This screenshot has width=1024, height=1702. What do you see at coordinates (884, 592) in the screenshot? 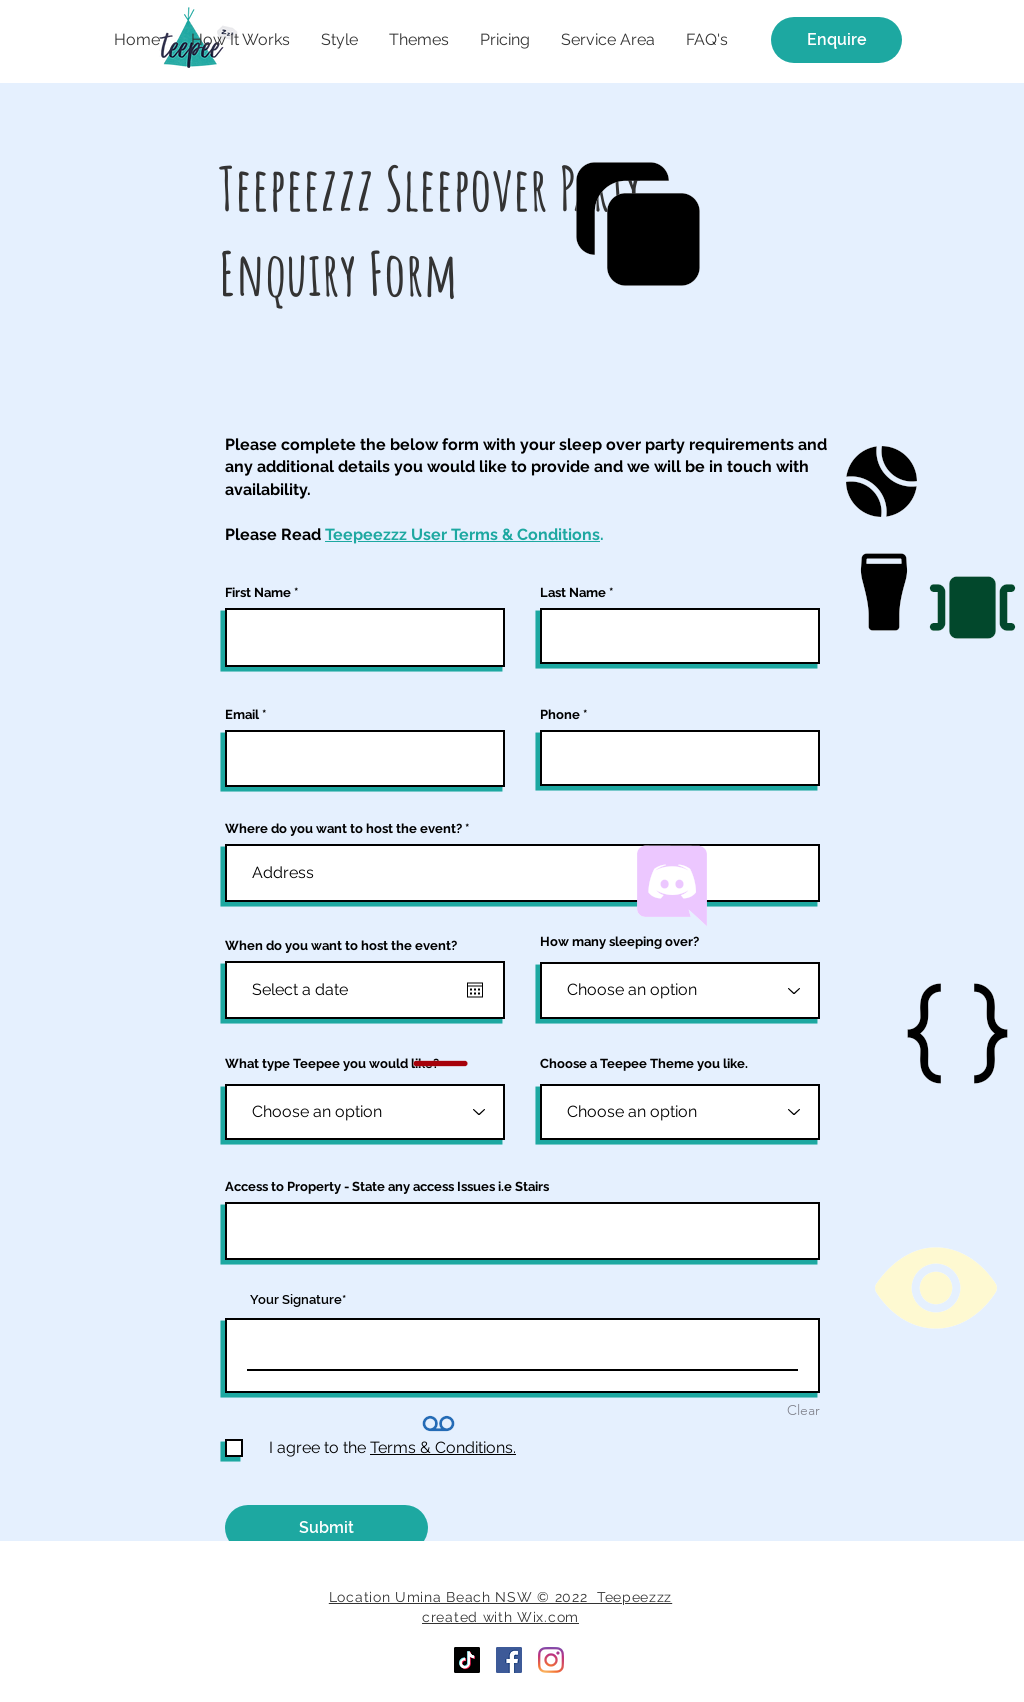
I see `view nearby bars or pubs` at bounding box center [884, 592].